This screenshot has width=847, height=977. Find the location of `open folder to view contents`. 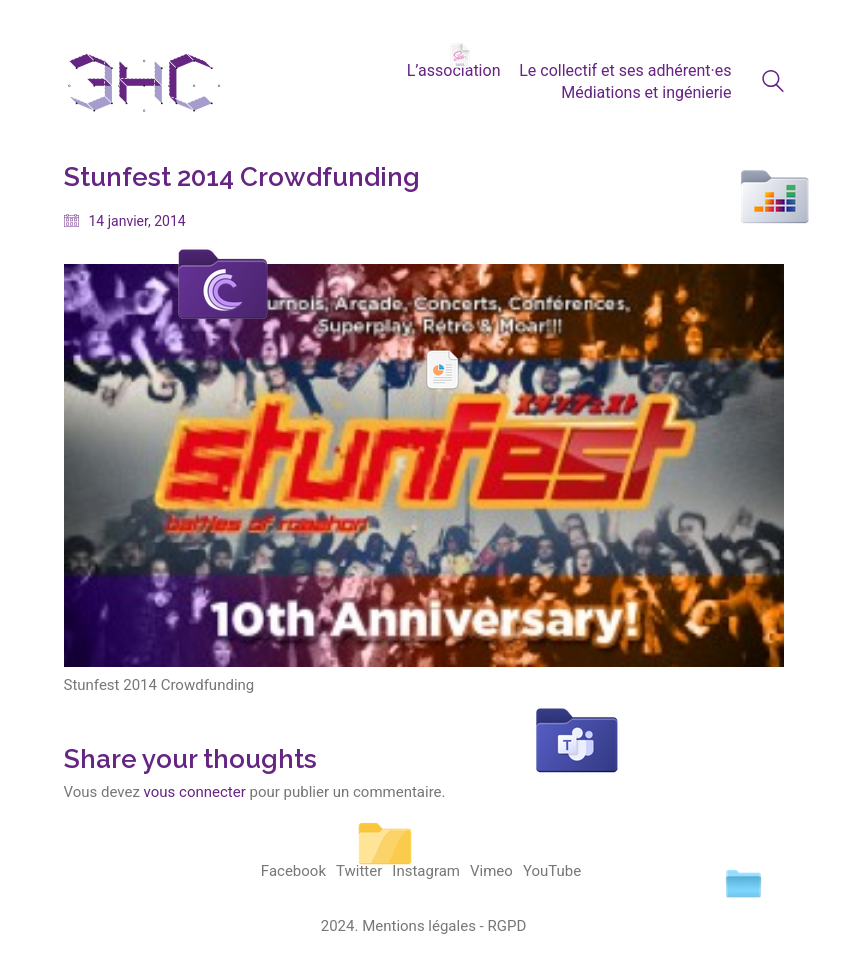

open folder to view contents is located at coordinates (743, 883).